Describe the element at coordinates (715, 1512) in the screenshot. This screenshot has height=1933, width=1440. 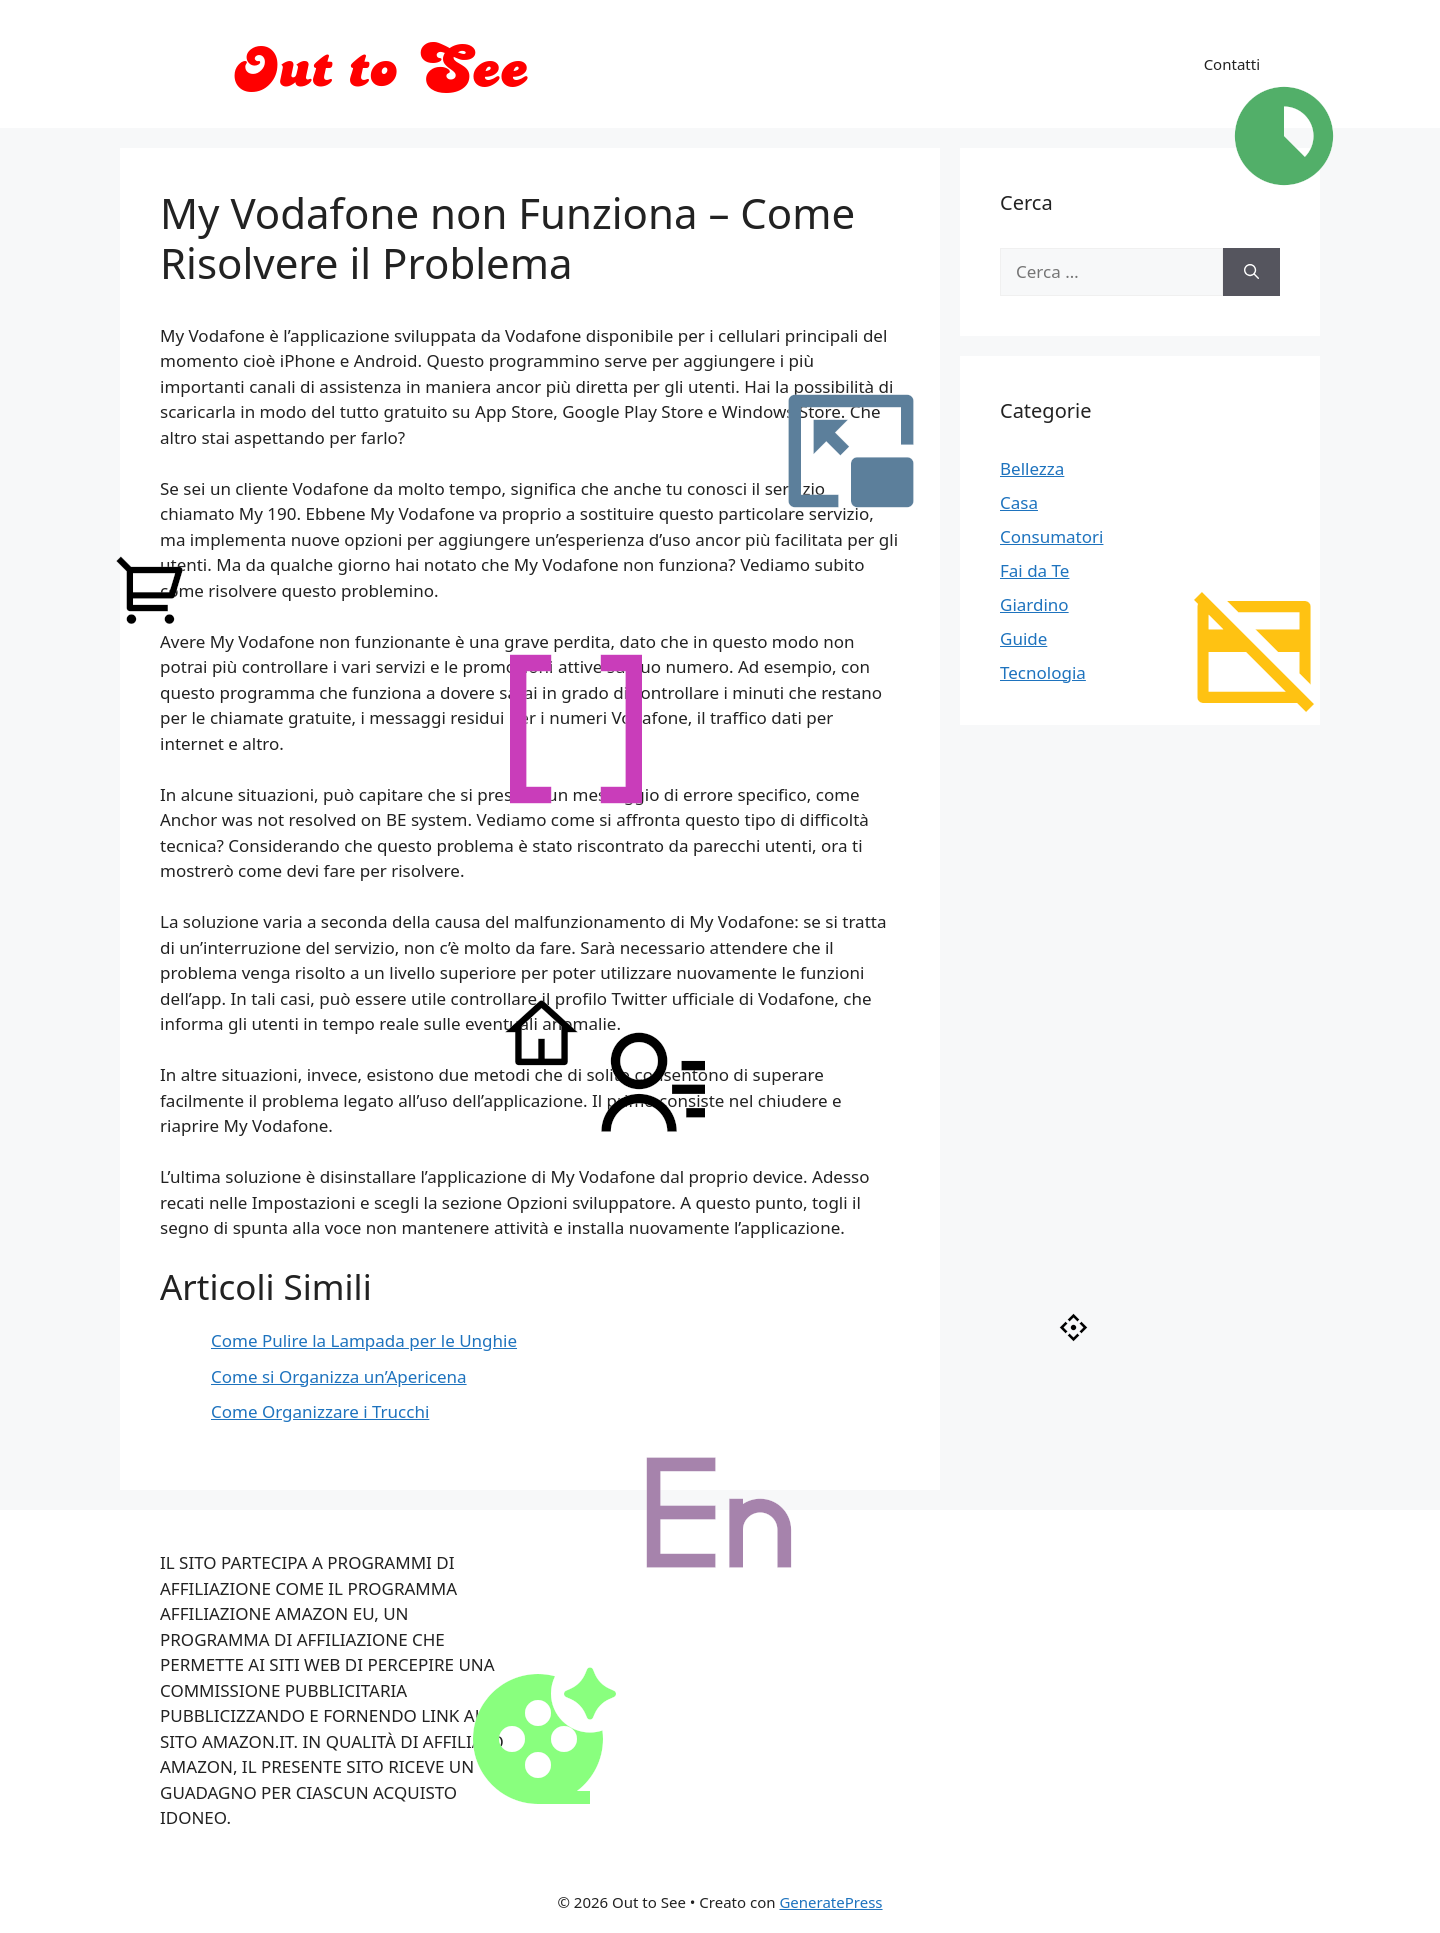
I see `switch to english language input` at that location.